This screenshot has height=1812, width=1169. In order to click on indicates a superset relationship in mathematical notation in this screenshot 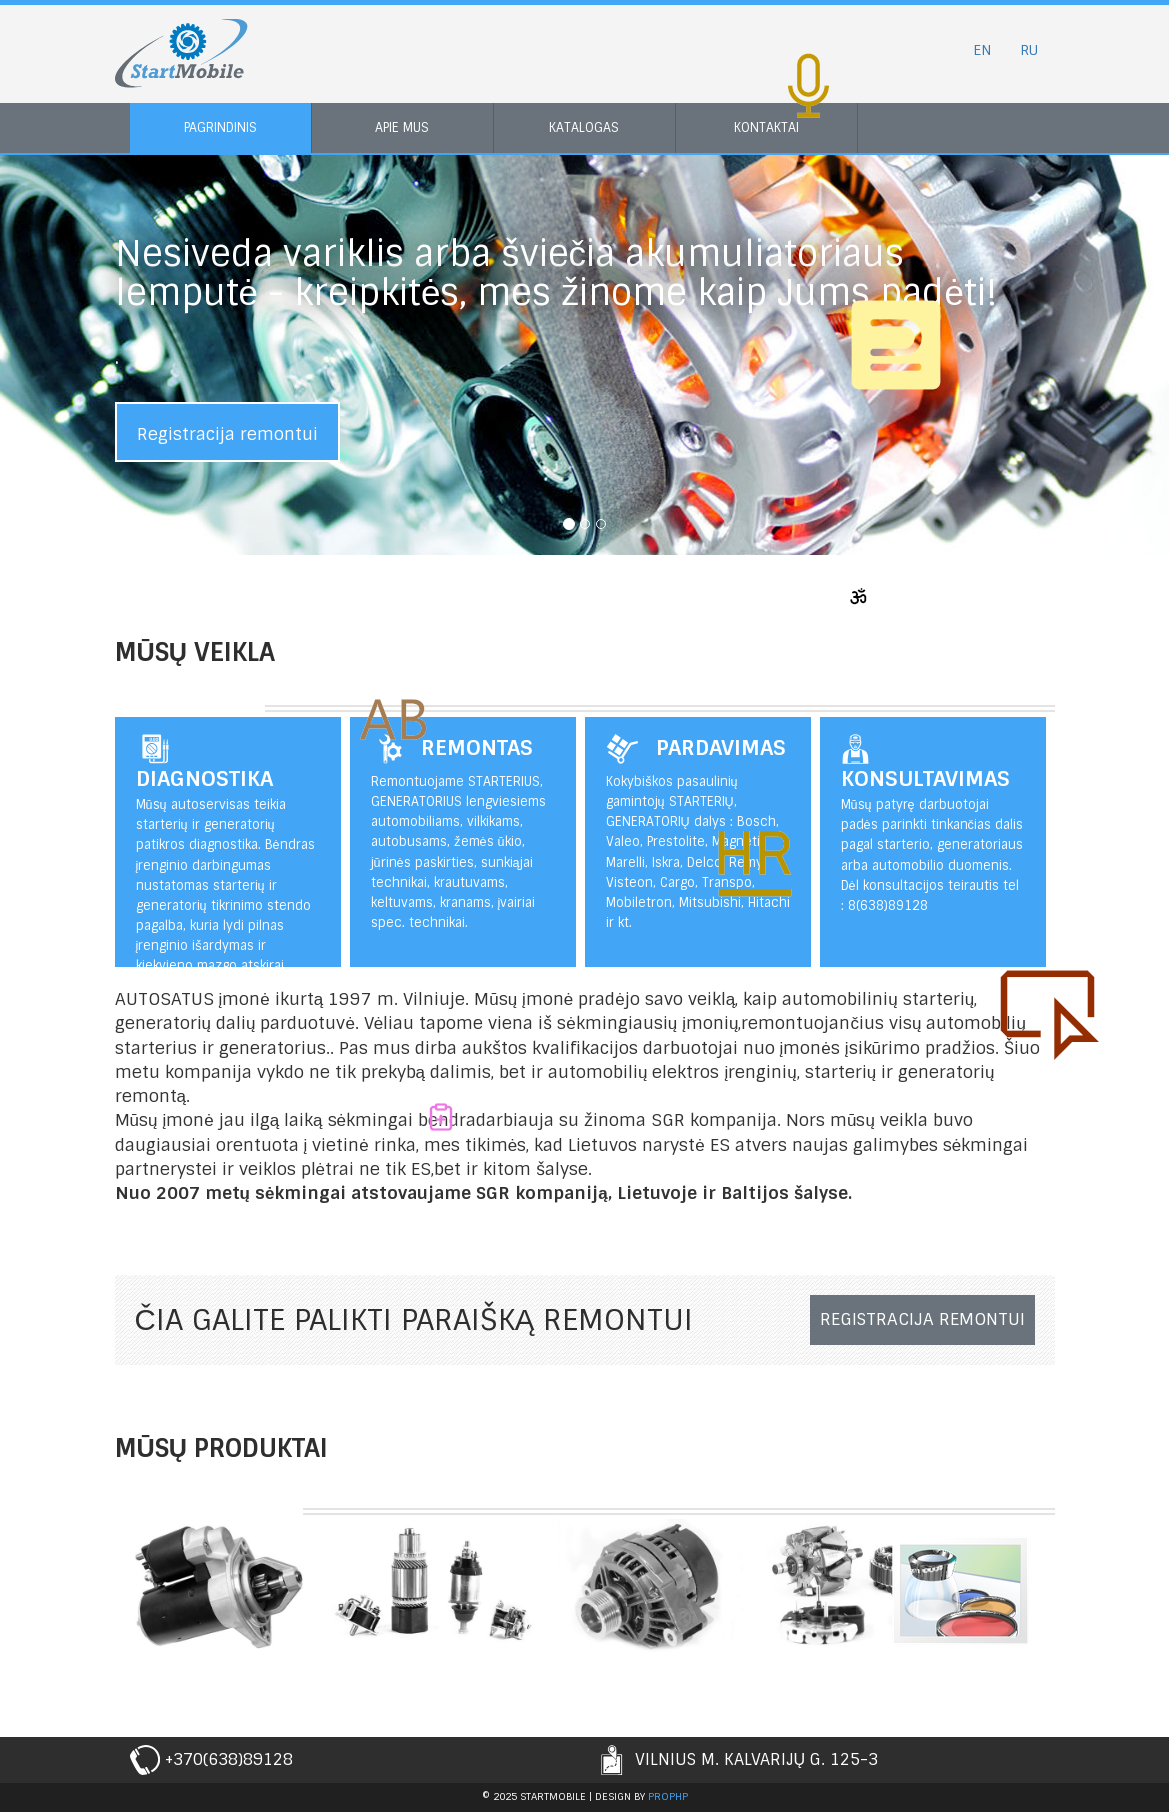, I will do `click(896, 345)`.